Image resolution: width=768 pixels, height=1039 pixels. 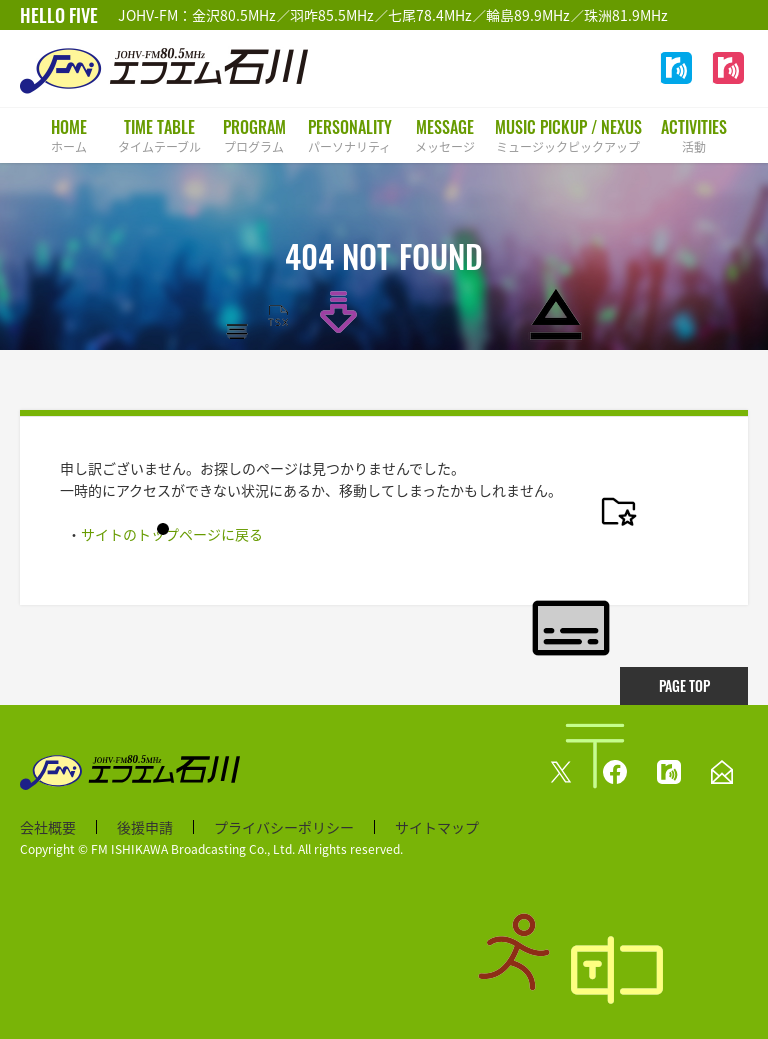 What do you see at coordinates (556, 314) in the screenshot?
I see `eject removable media or disc` at bounding box center [556, 314].